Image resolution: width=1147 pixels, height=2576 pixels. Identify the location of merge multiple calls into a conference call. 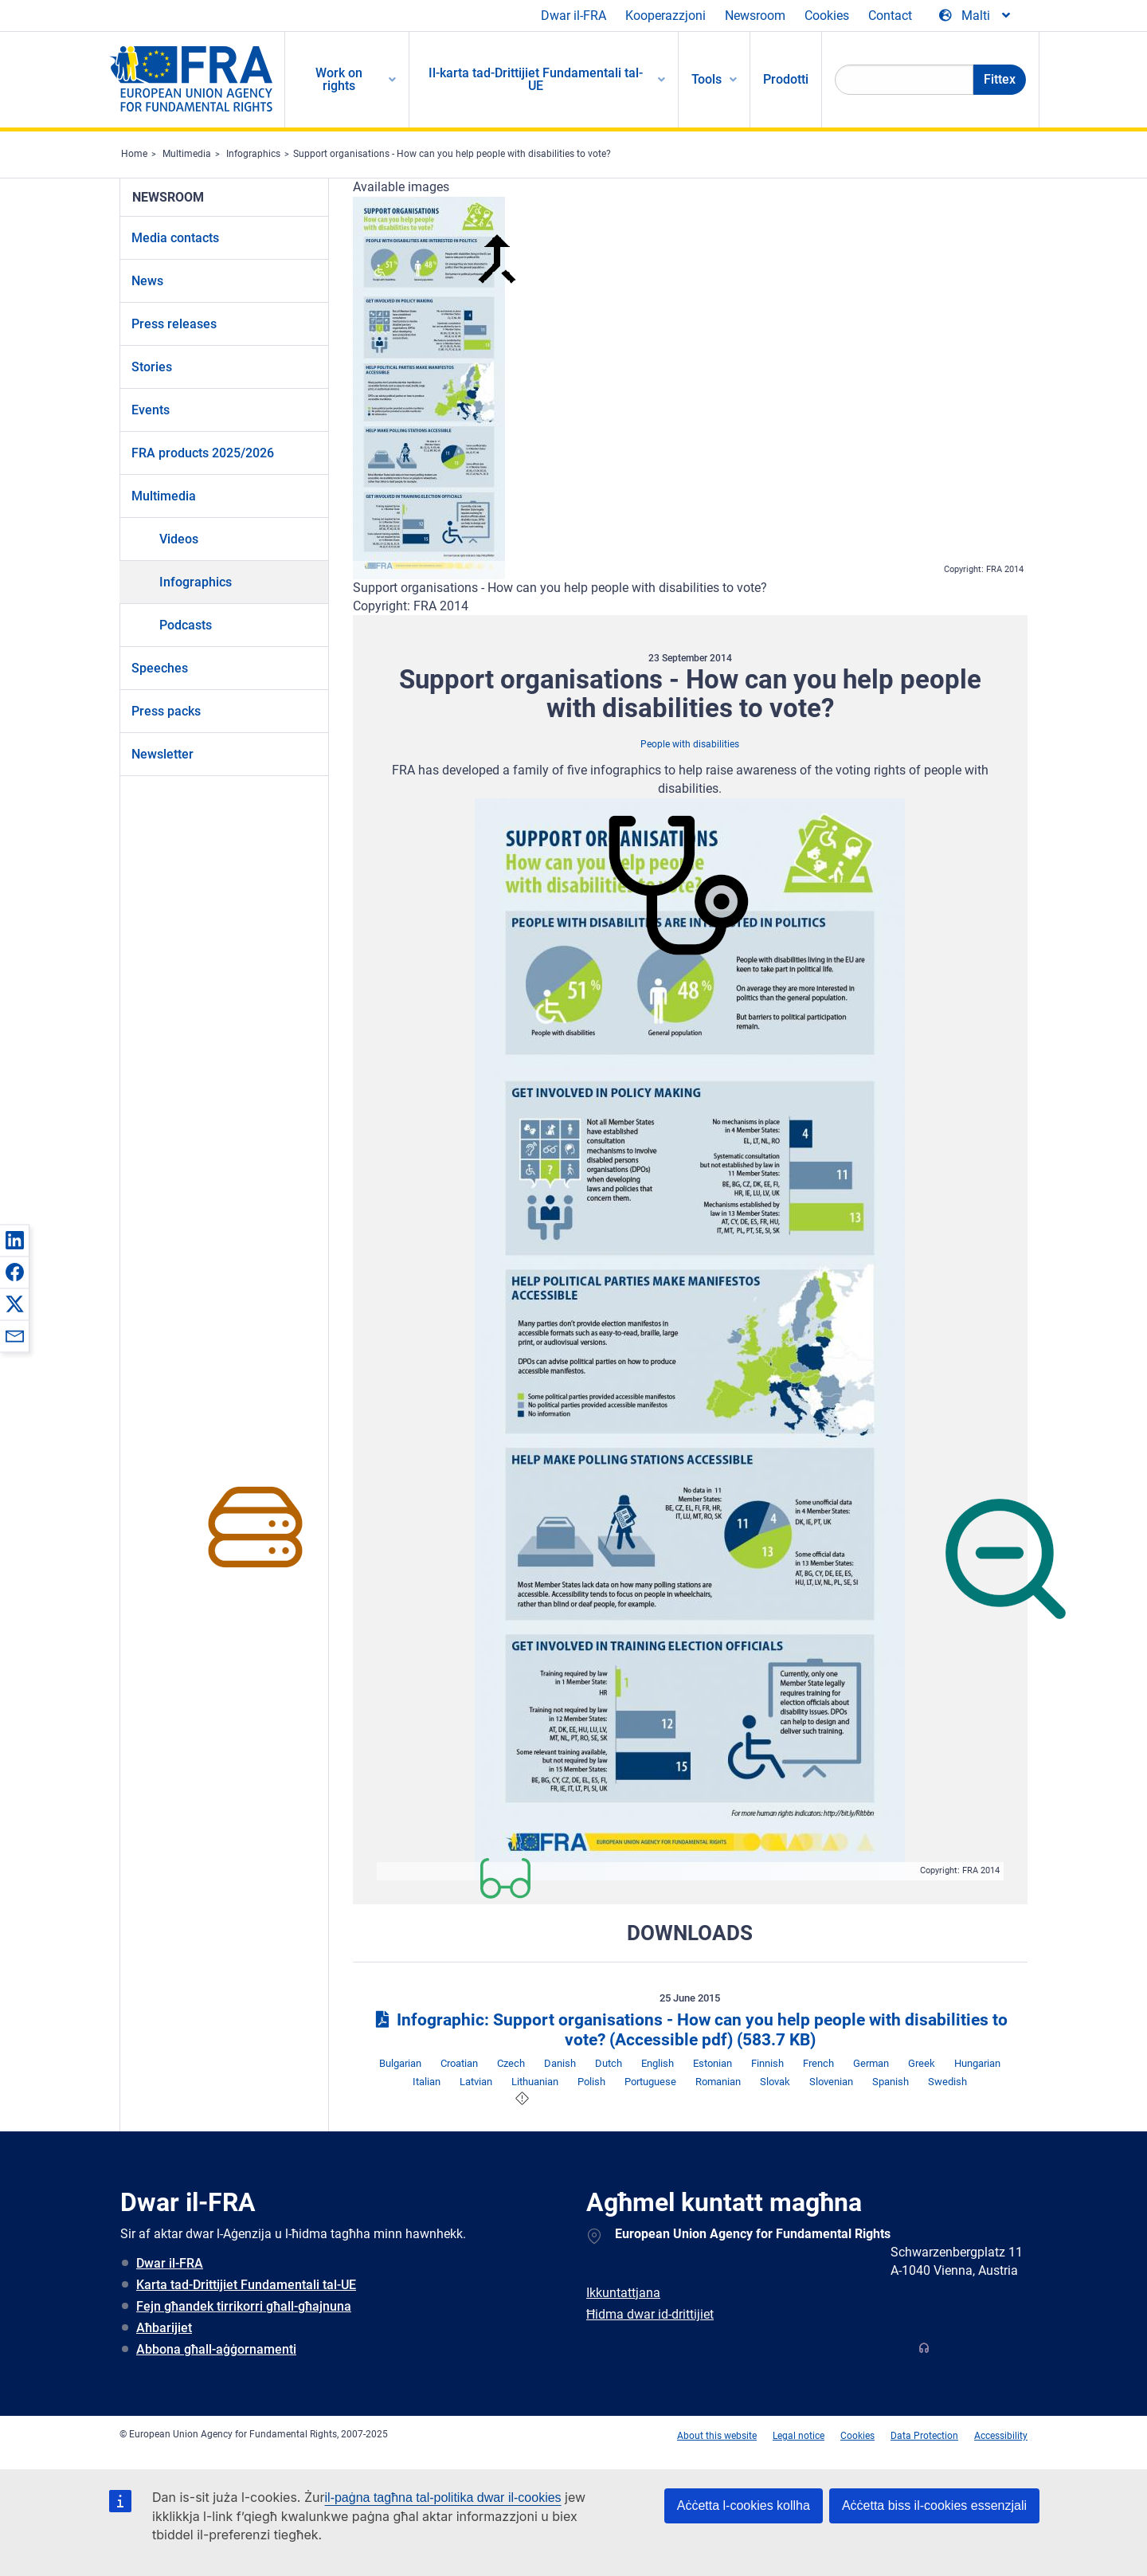
(497, 259).